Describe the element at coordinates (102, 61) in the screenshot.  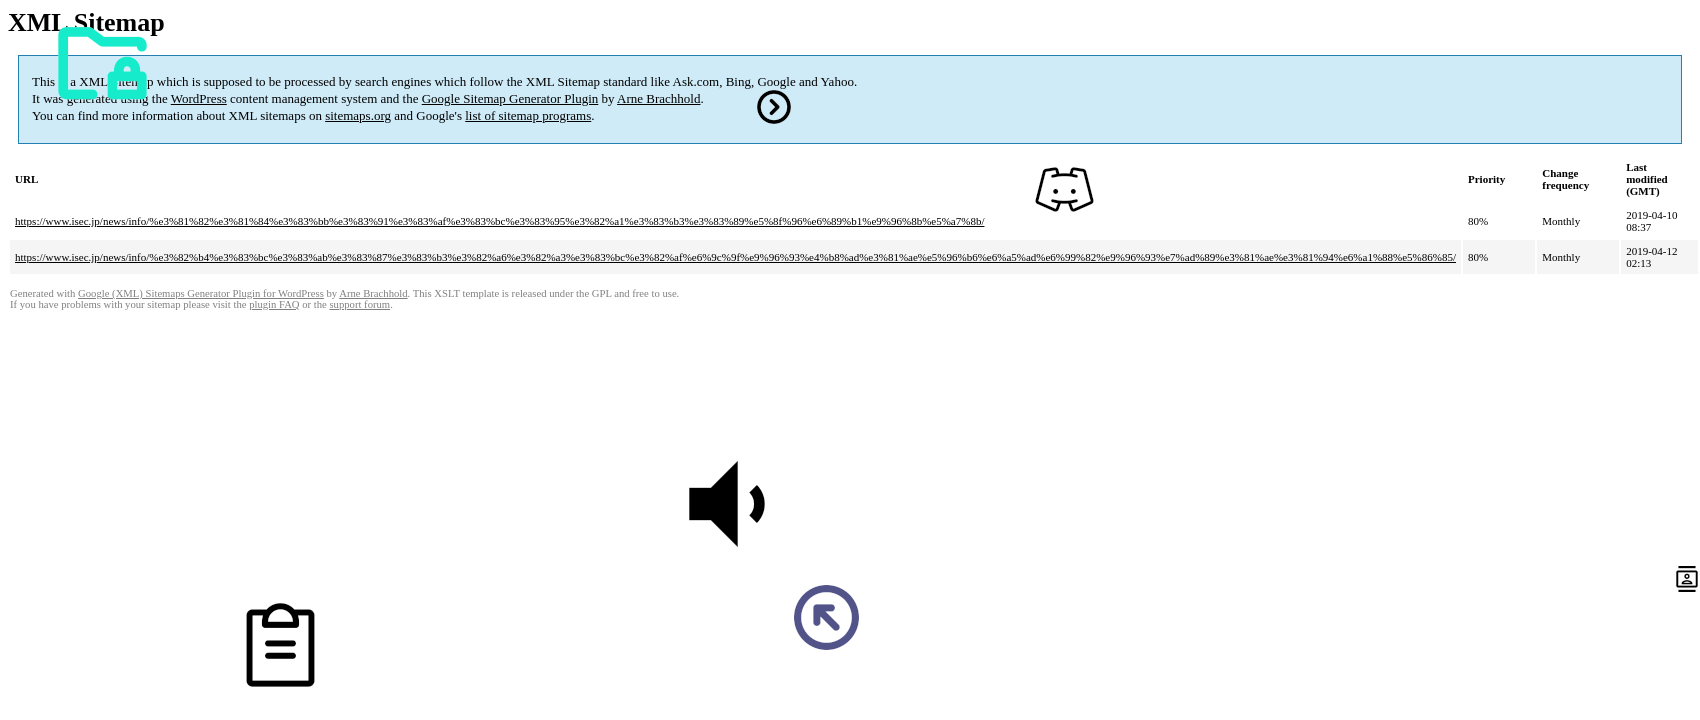
I see `access a password-protected folder` at that location.